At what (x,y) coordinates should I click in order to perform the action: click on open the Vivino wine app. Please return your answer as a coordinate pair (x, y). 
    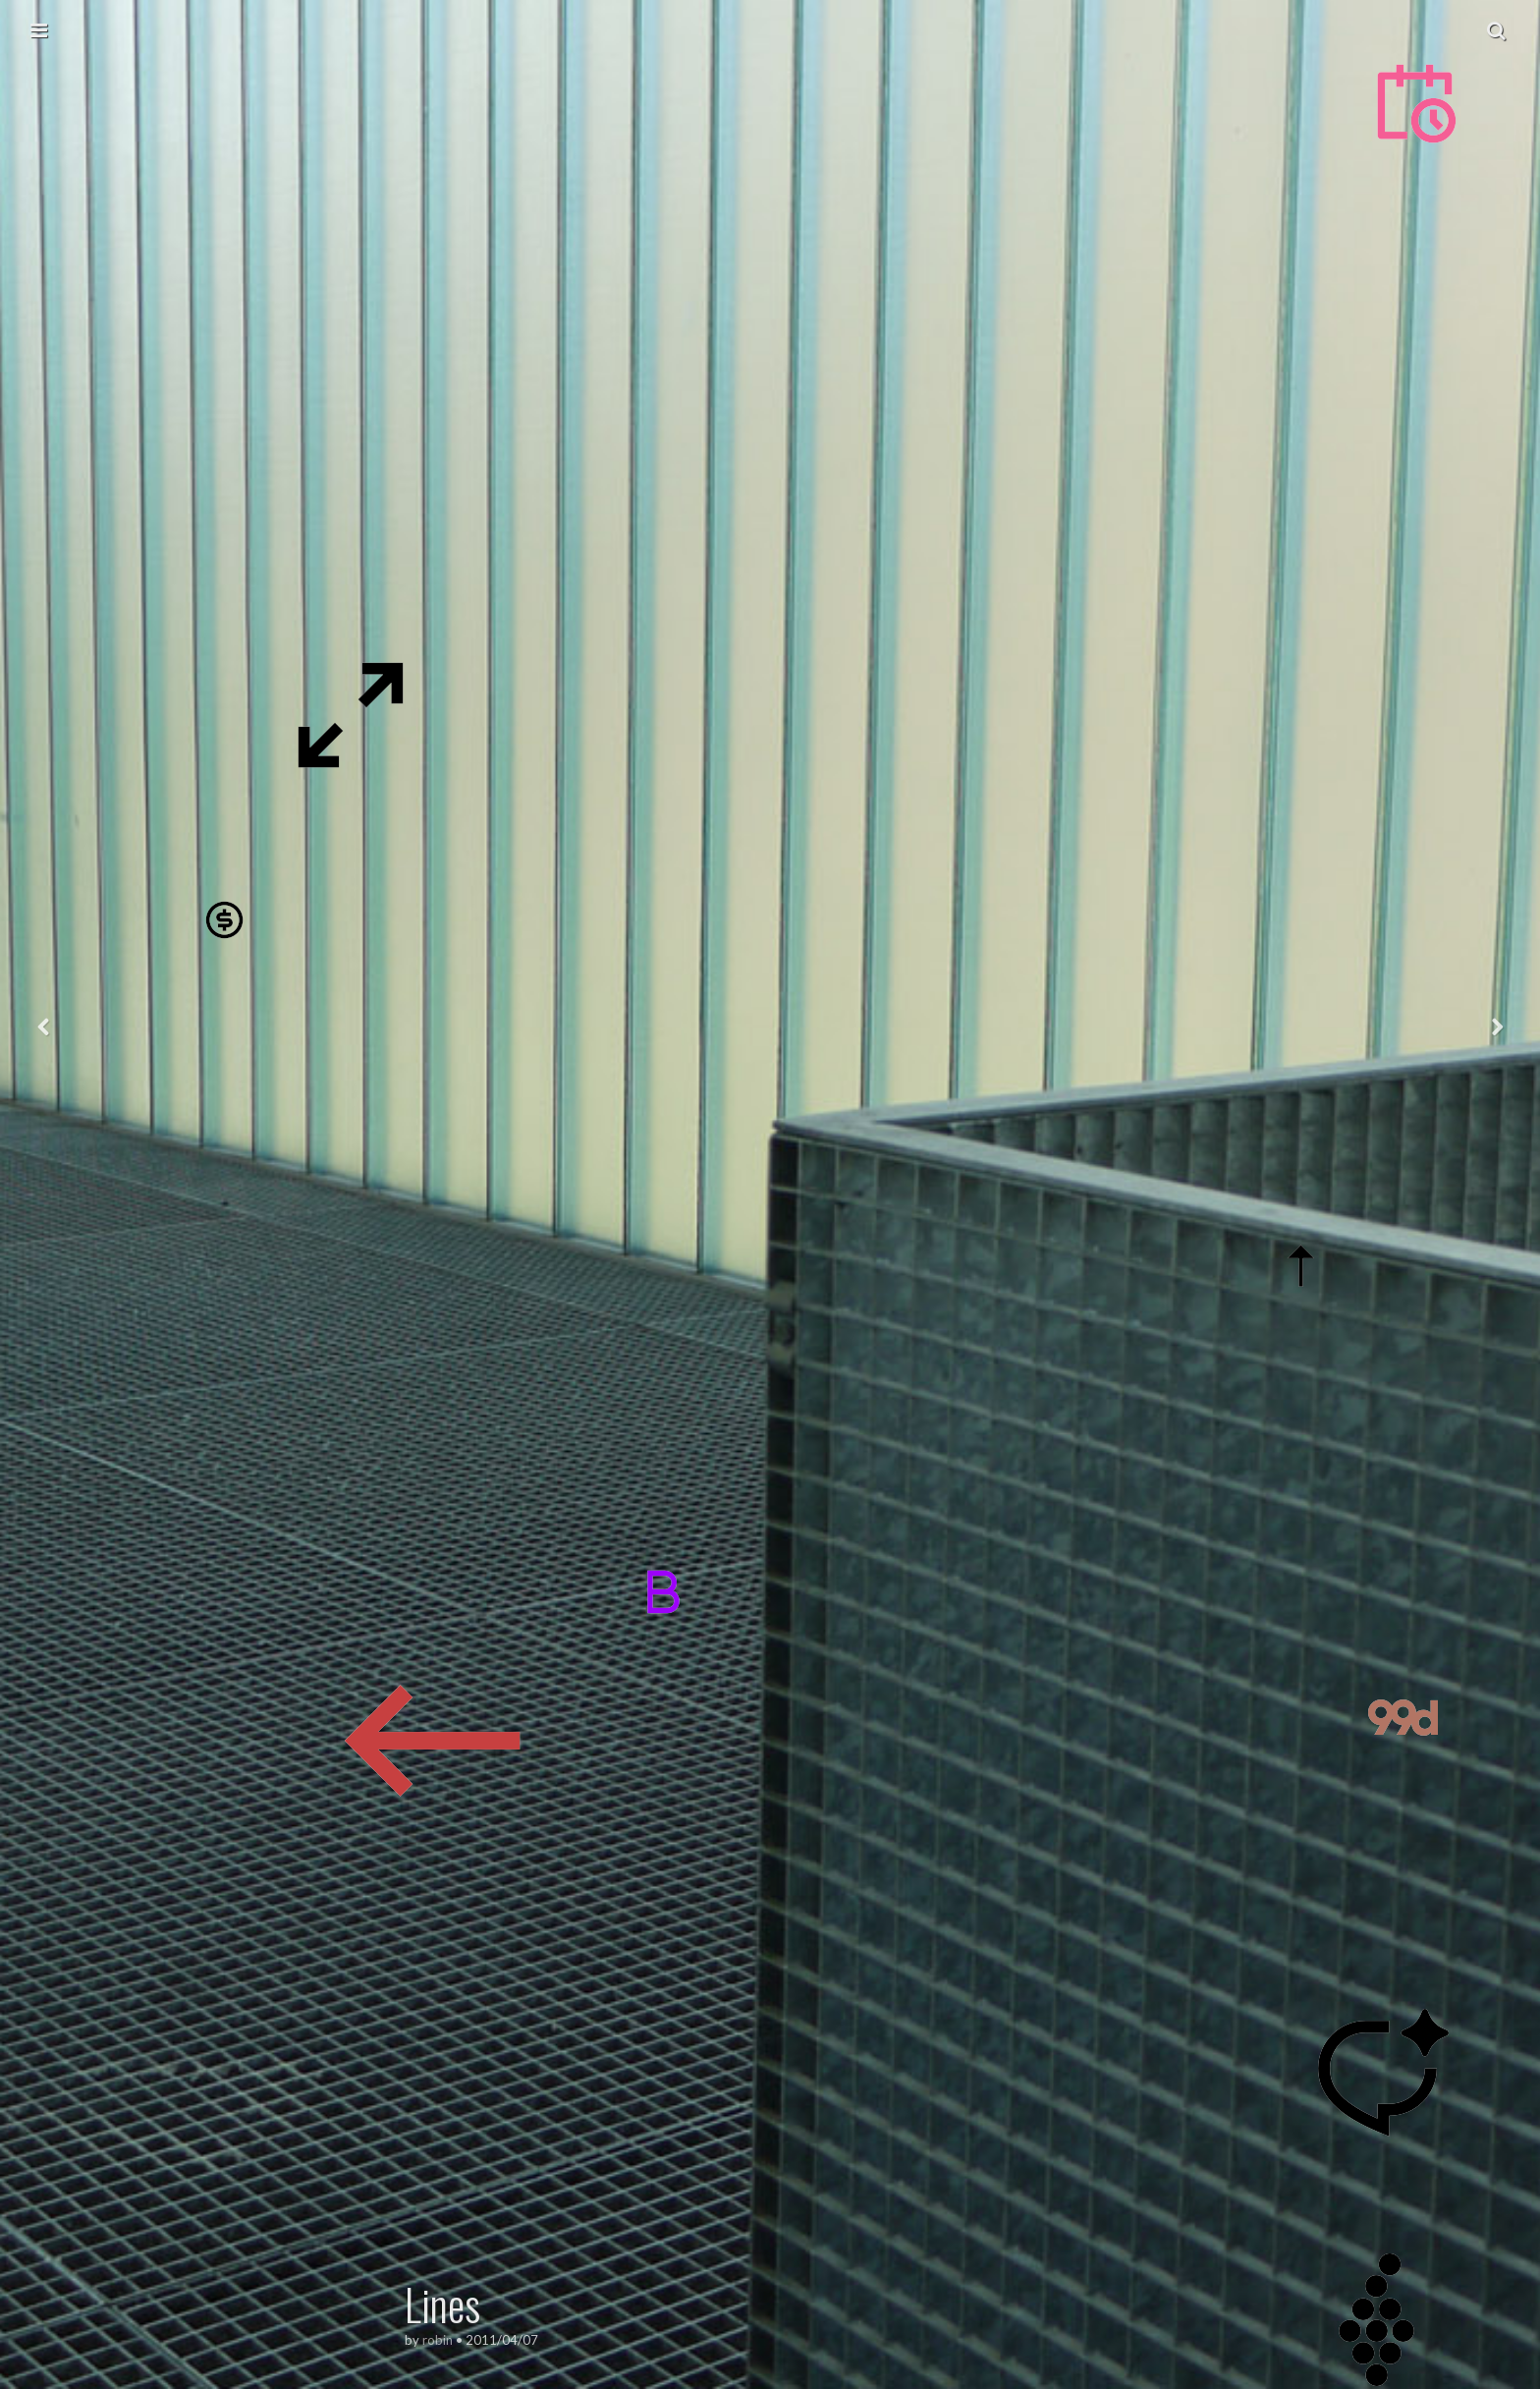
    Looking at the image, I should click on (1376, 2319).